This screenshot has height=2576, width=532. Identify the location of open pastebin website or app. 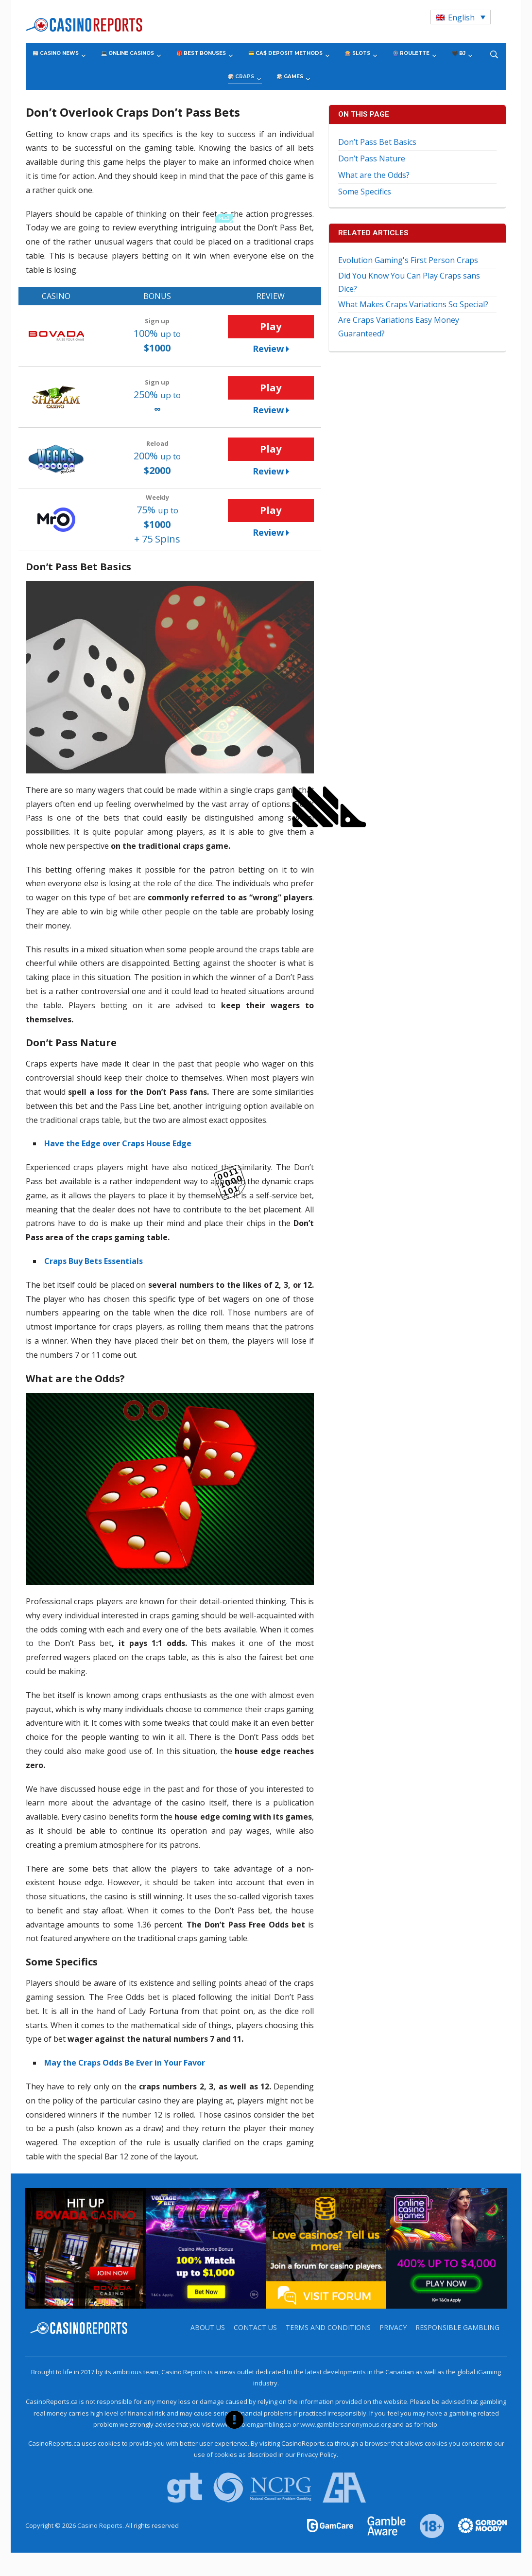
(230, 1182).